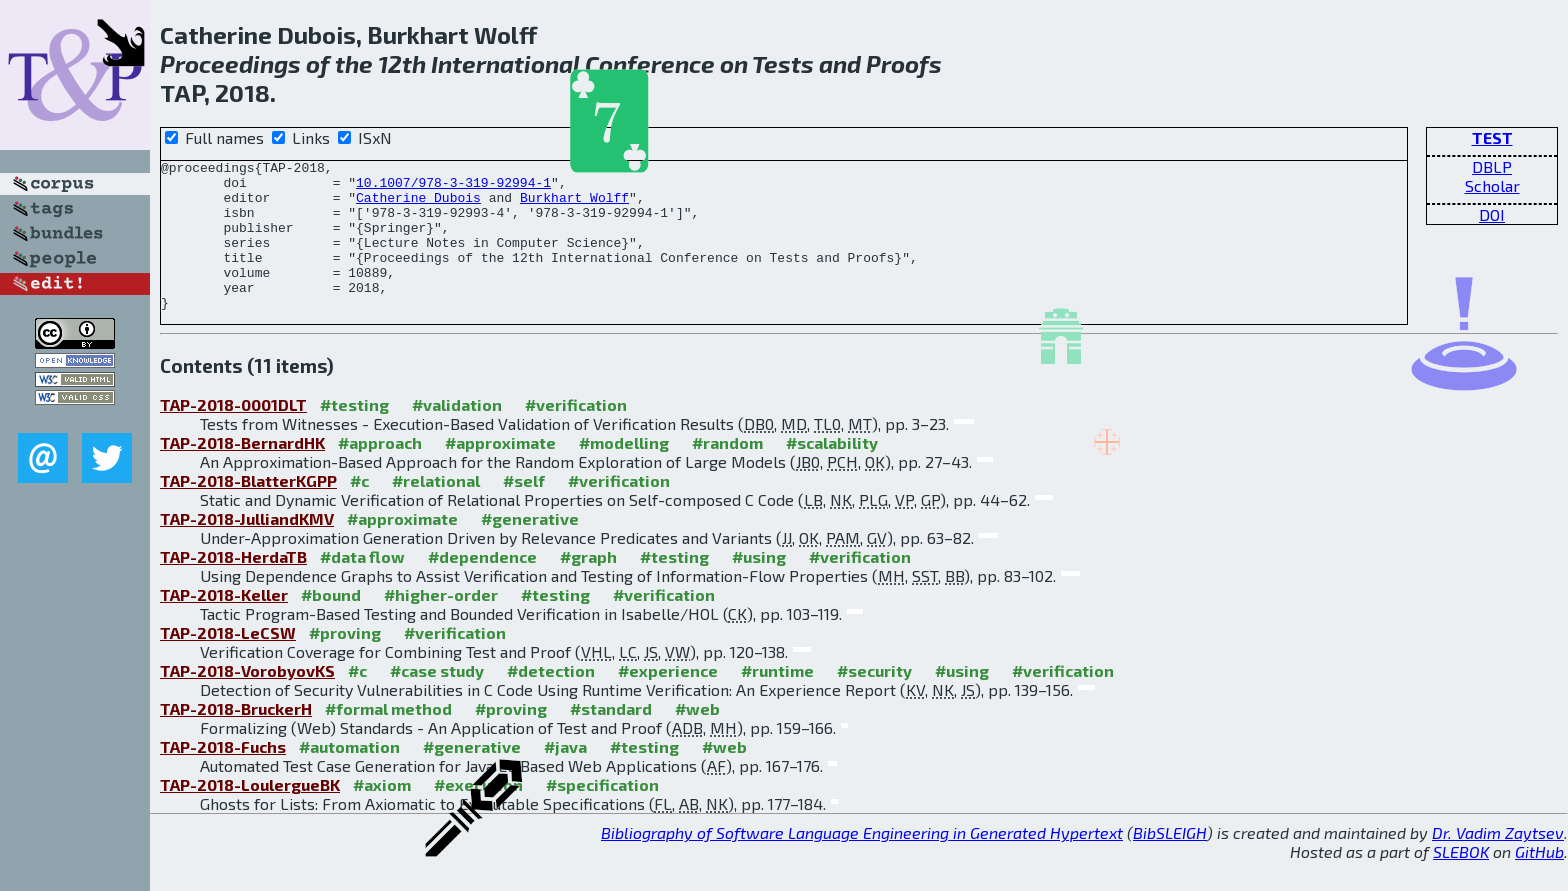  Describe the element at coordinates (609, 121) in the screenshot. I see `seven of clubs playing card` at that location.